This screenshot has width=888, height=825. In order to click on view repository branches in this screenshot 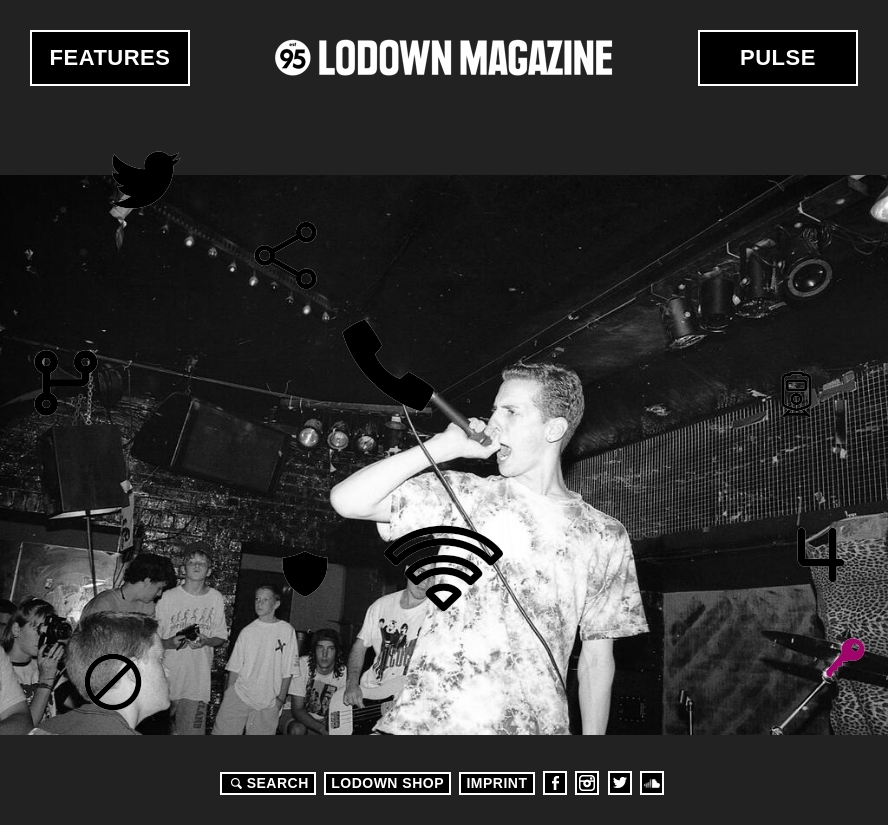, I will do `click(62, 383)`.